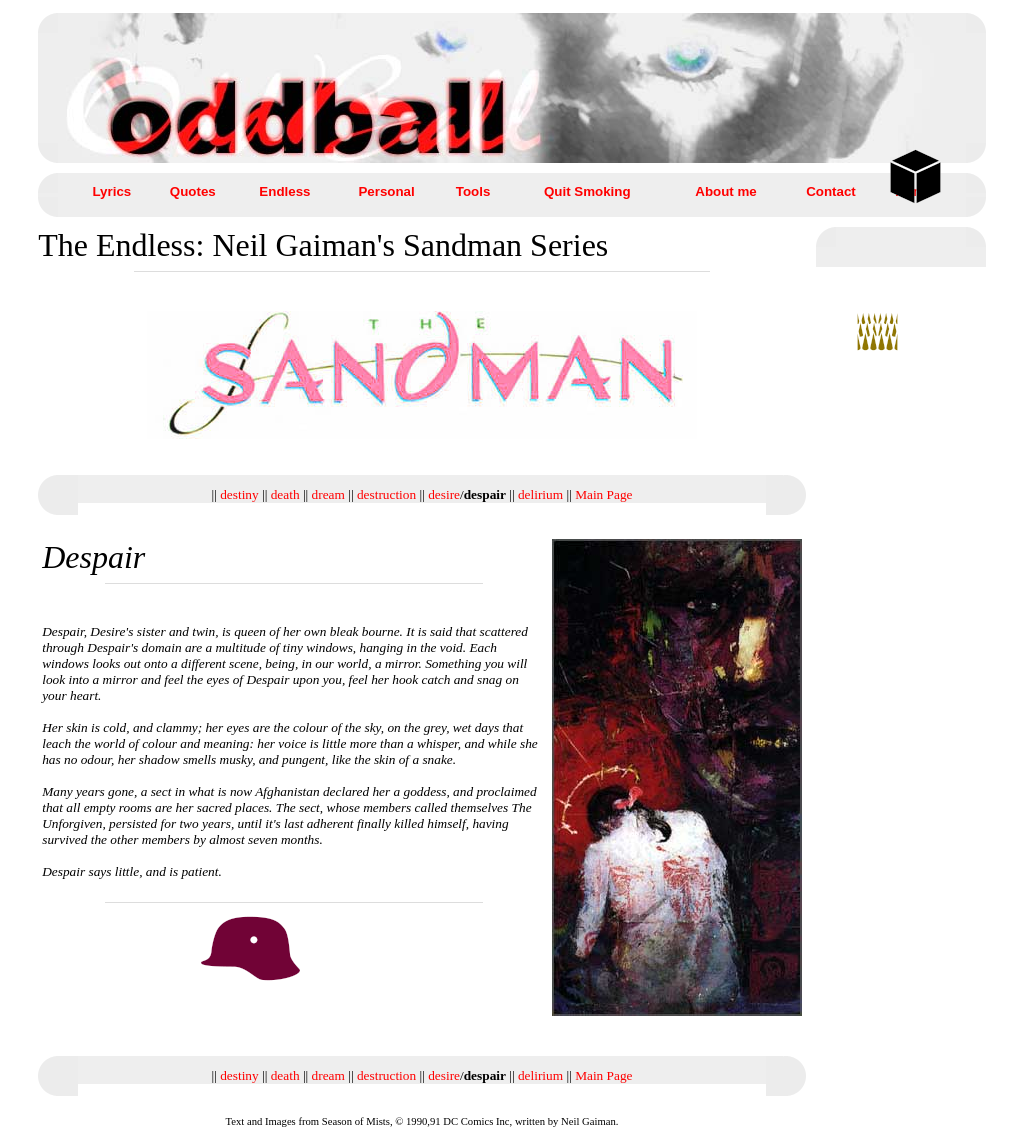  Describe the element at coordinates (877, 330) in the screenshot. I see `indicates a spike trap or hazard zone` at that location.